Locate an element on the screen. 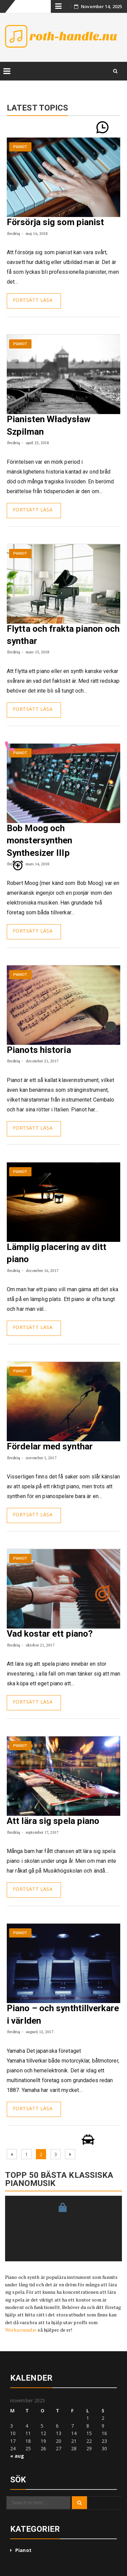 This screenshot has width=127, height=2576. view your shopping bag is located at coordinates (63, 2208).